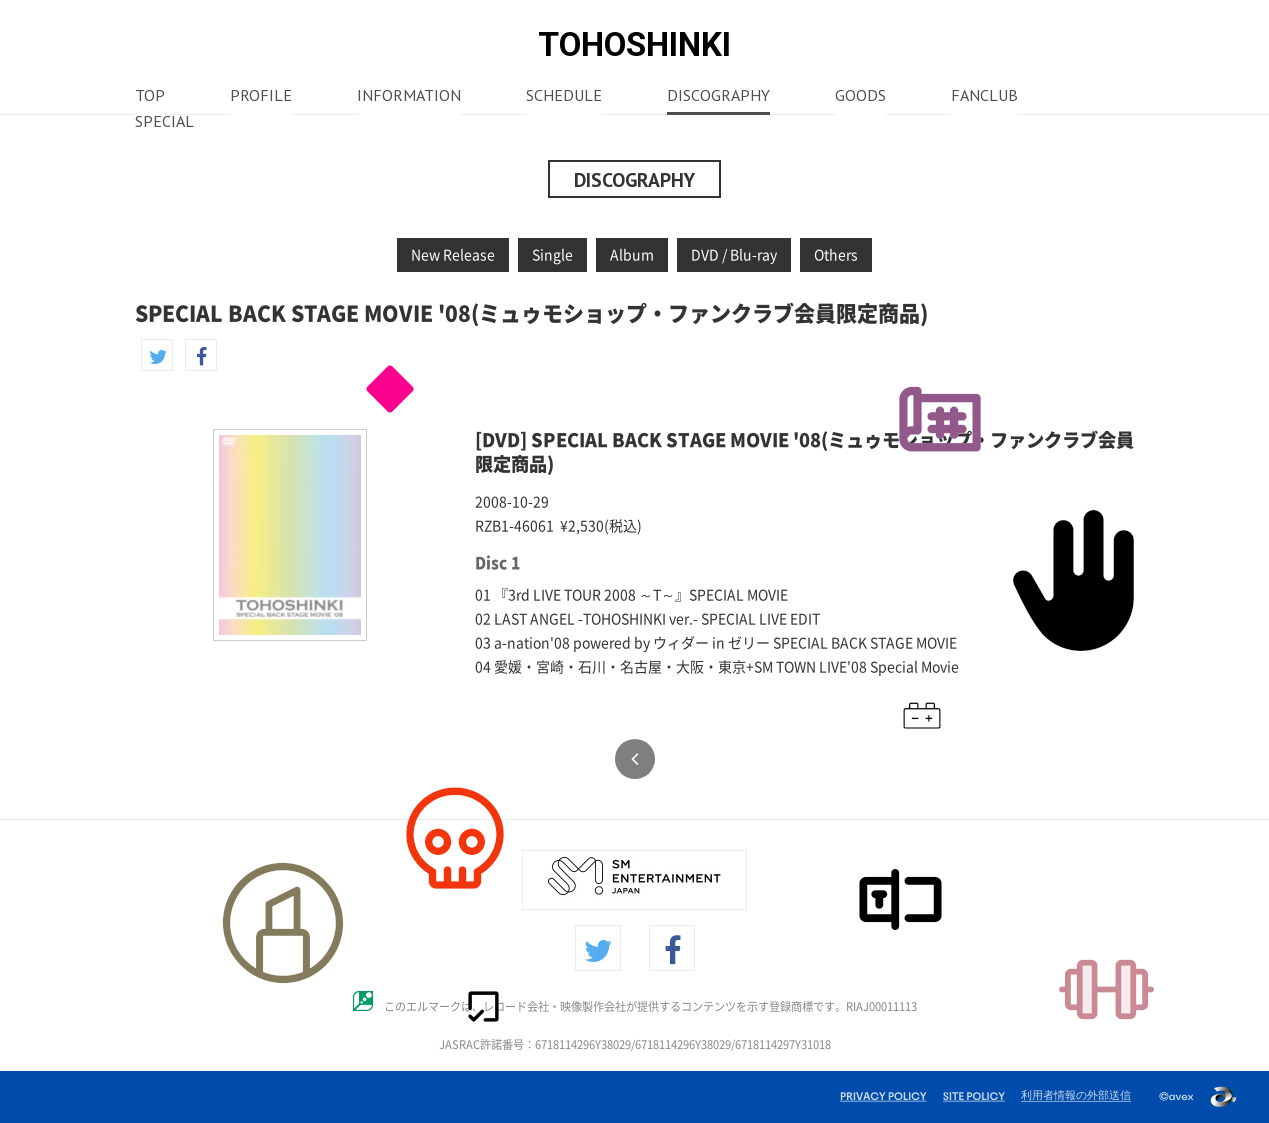  What do you see at coordinates (455, 840) in the screenshot?
I see `indicates danger or fatal error` at bounding box center [455, 840].